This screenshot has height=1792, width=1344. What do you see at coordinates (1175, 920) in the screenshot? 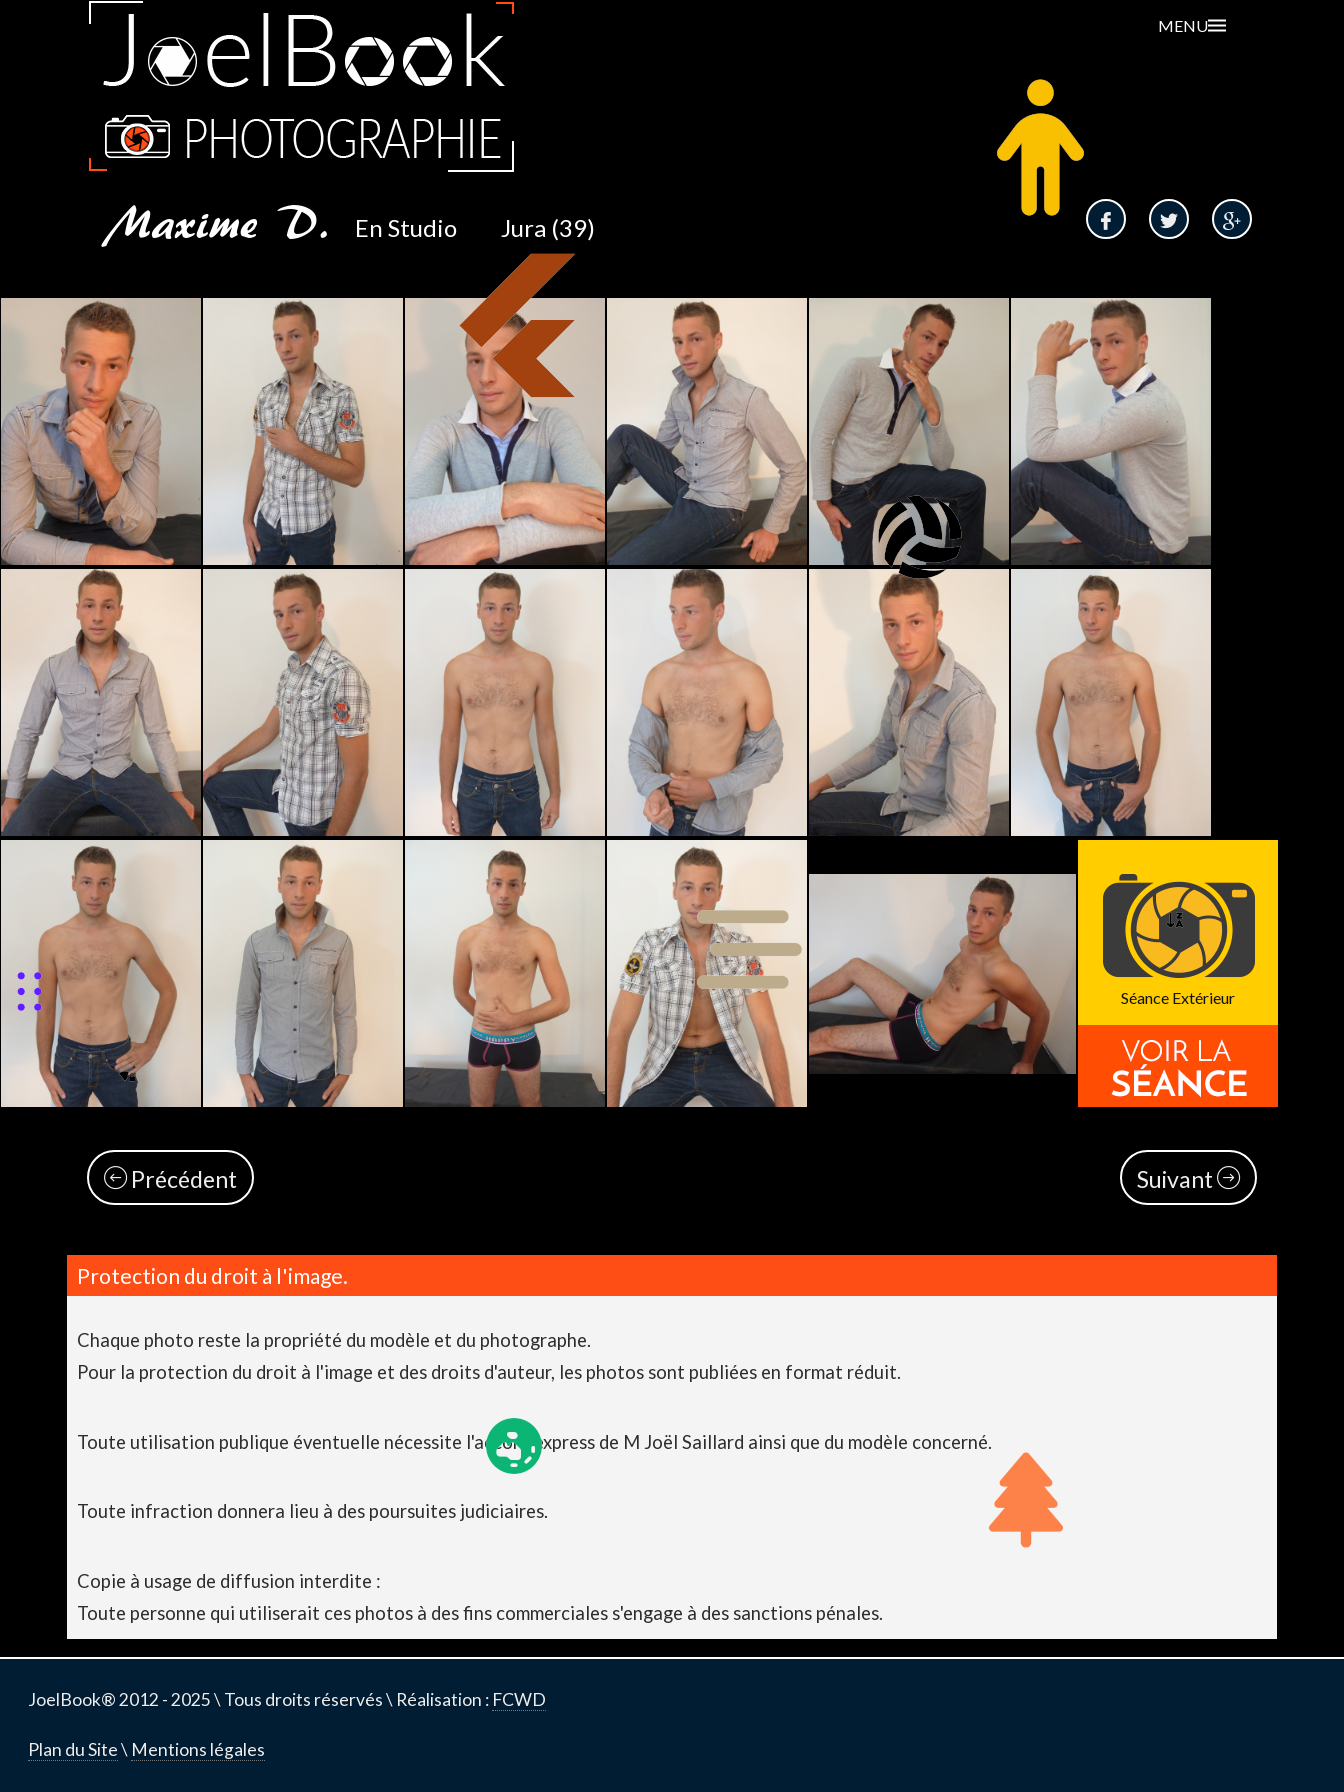
I see `sort items alphabetically in descending order (Z to A)` at bounding box center [1175, 920].